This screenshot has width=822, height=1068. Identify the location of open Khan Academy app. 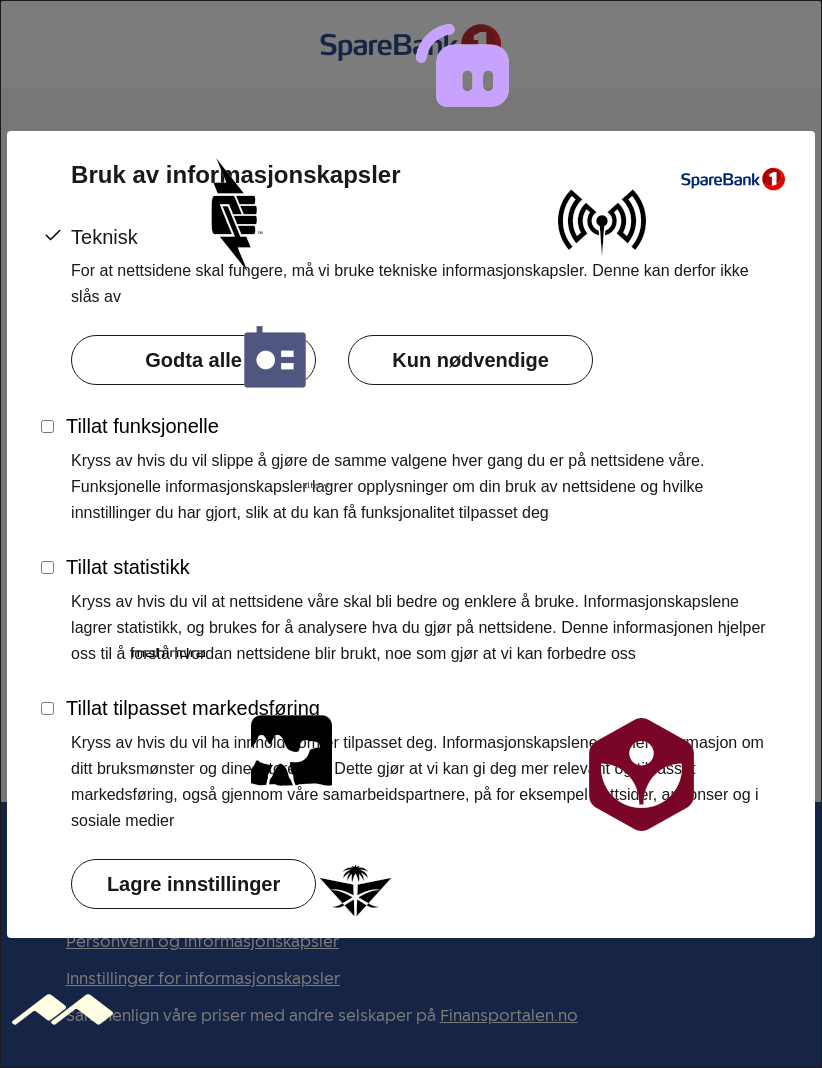
(641, 774).